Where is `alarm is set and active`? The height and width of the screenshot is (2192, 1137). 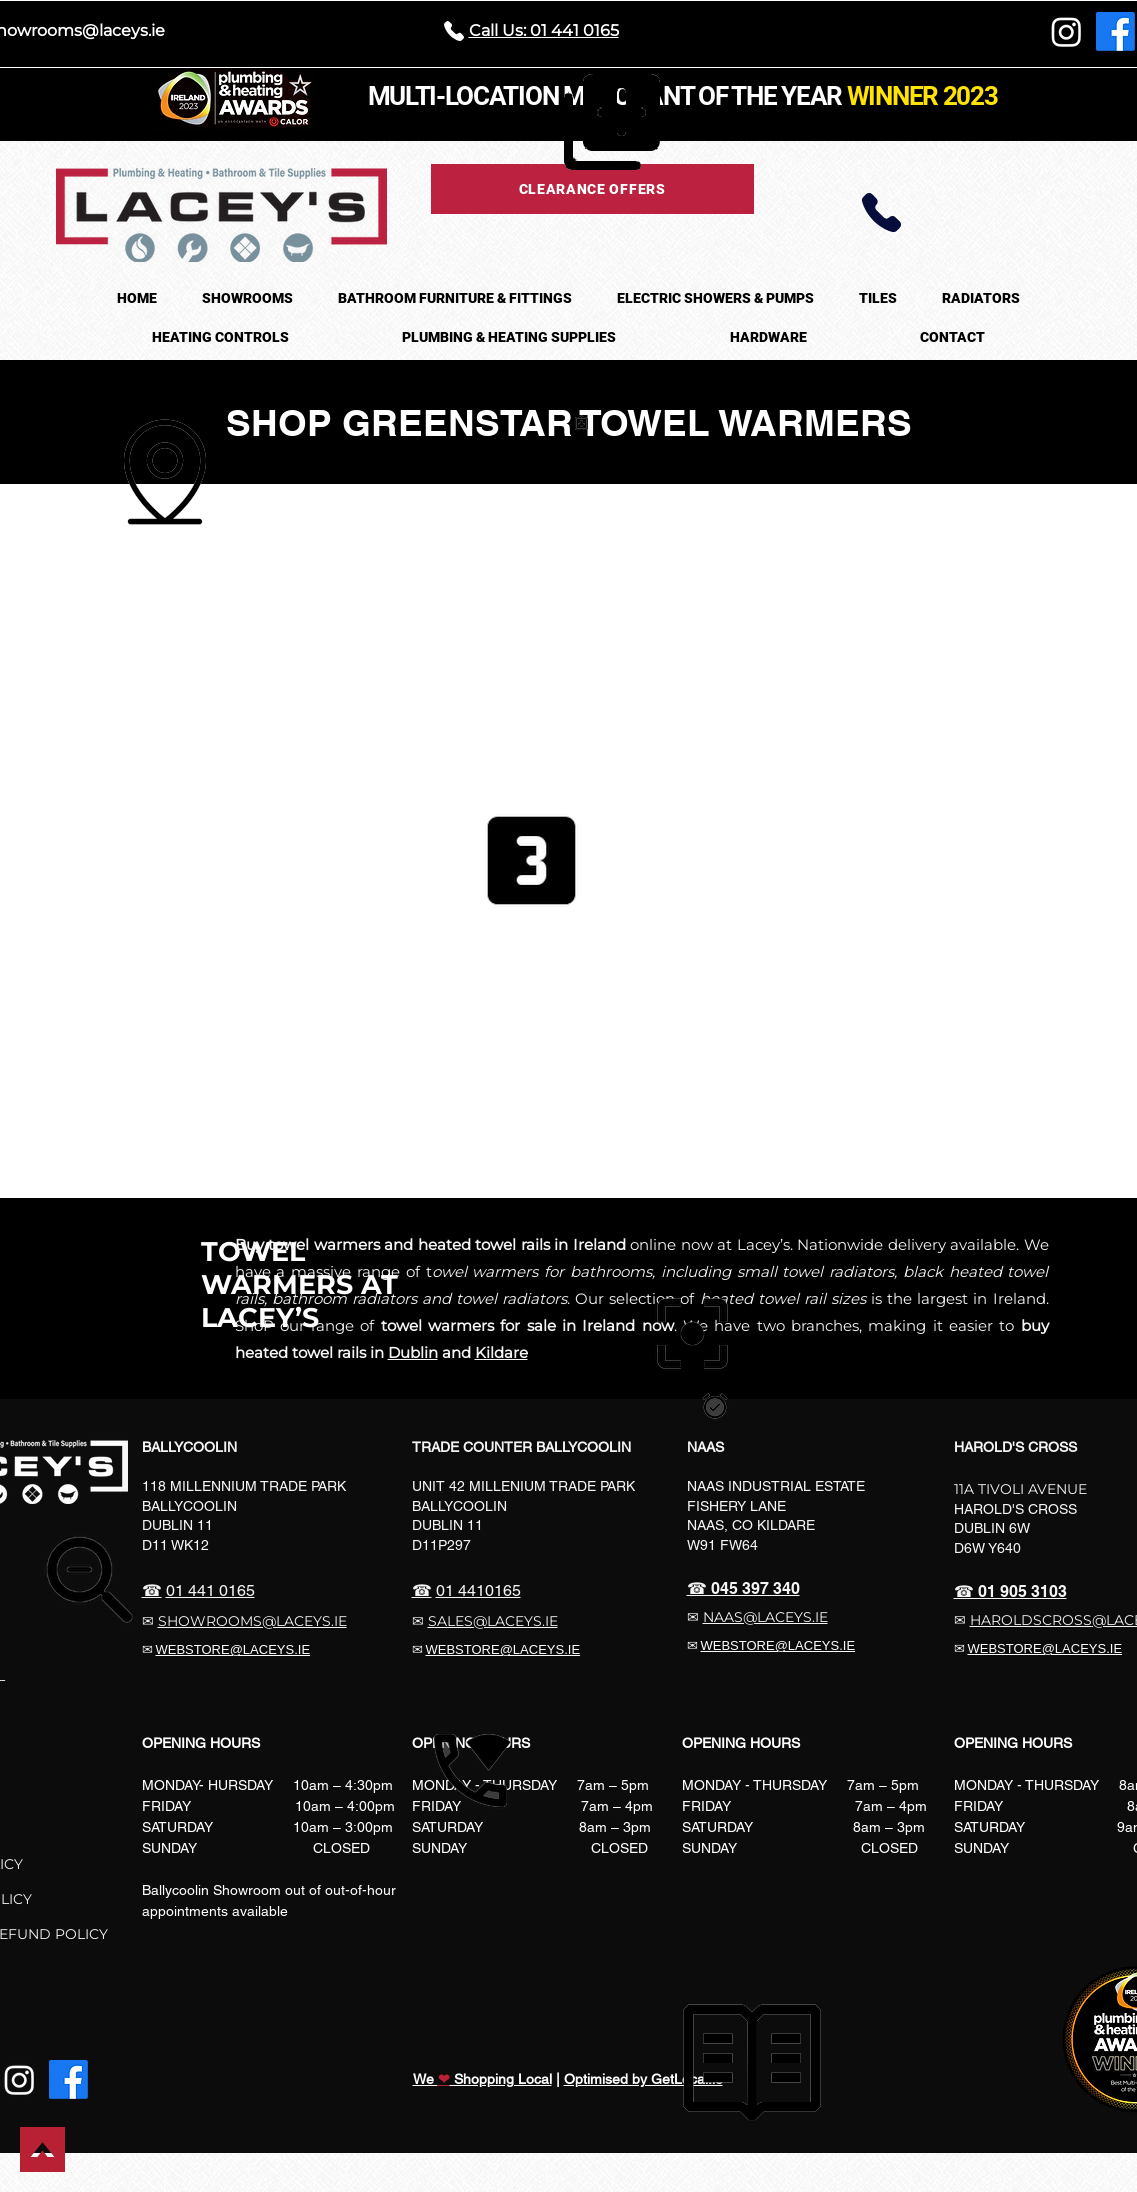
alarm is set and active is located at coordinates (715, 1406).